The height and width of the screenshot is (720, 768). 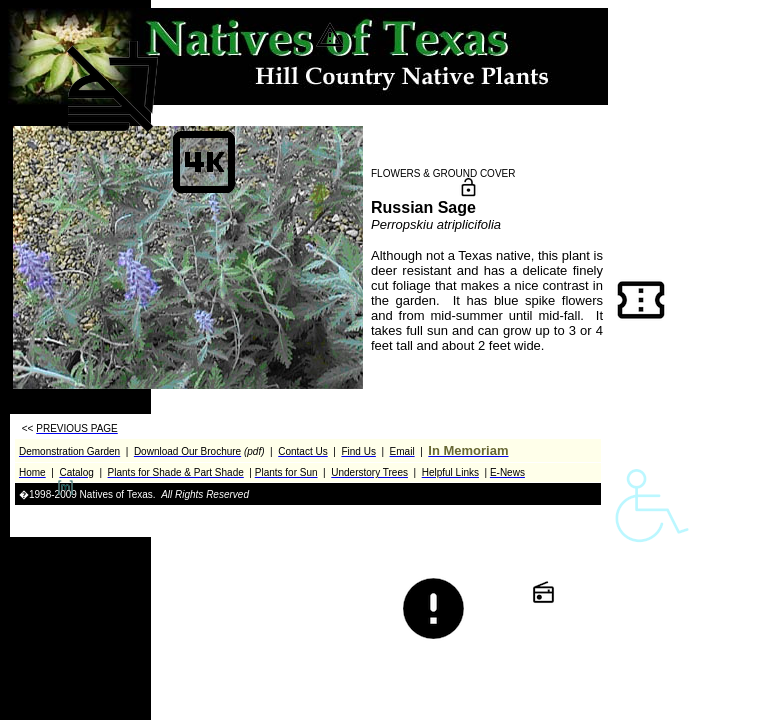 What do you see at coordinates (204, 162) in the screenshot?
I see `indicates 4K resolution video quality` at bounding box center [204, 162].